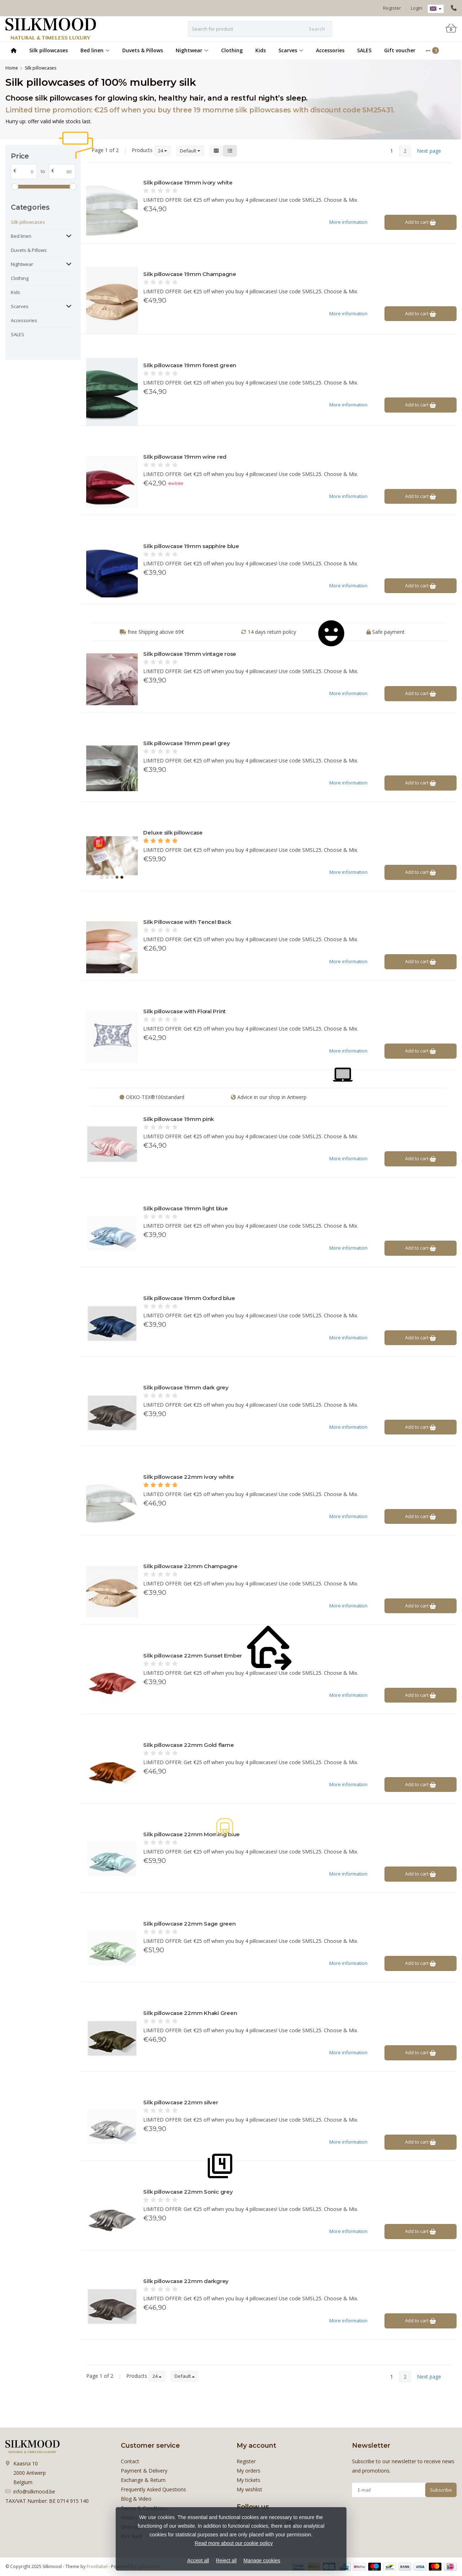 This screenshot has height=2576, width=462. I want to click on move or relocate to a new home, so click(268, 1647).